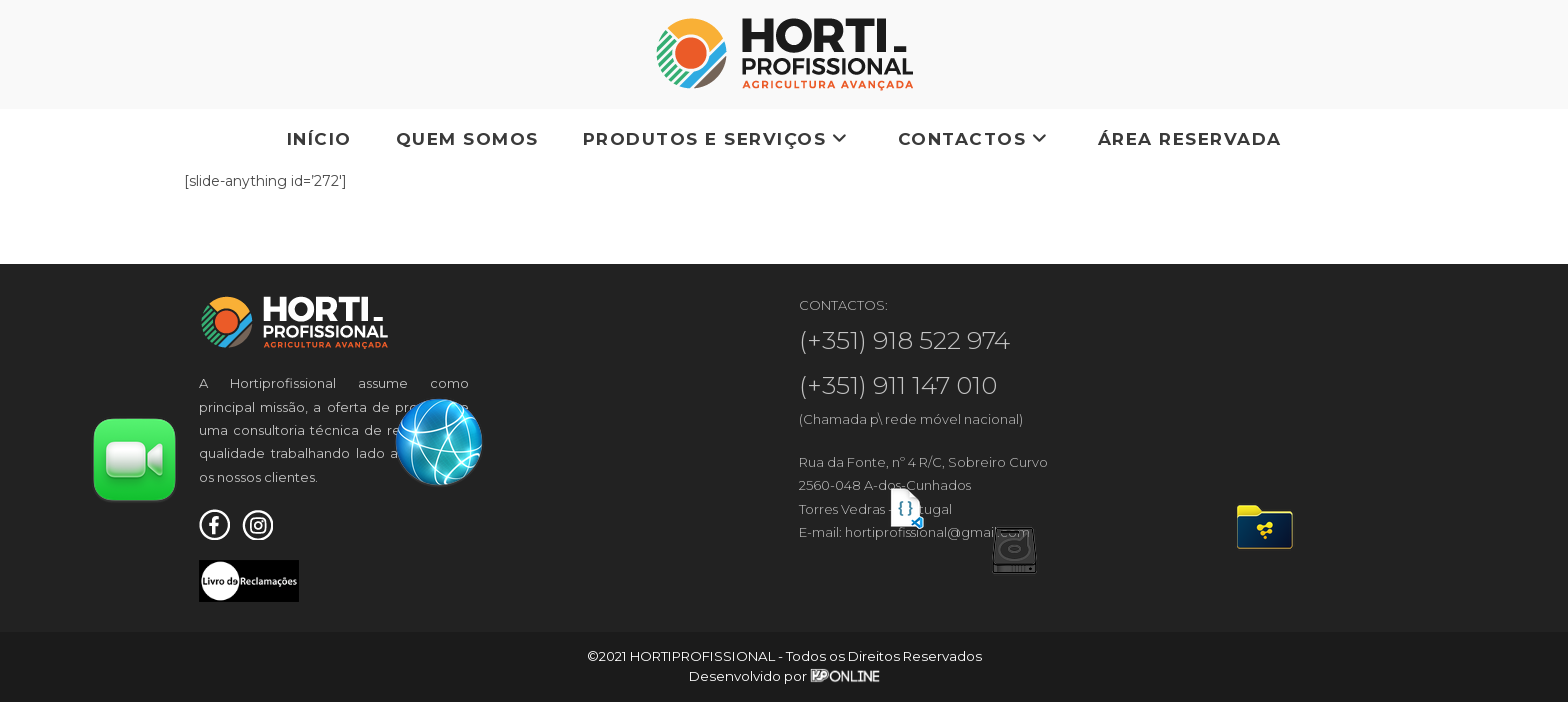 The image size is (1568, 720). I want to click on open a LESS stylesheet file in Visual Studio Code, so click(905, 508).